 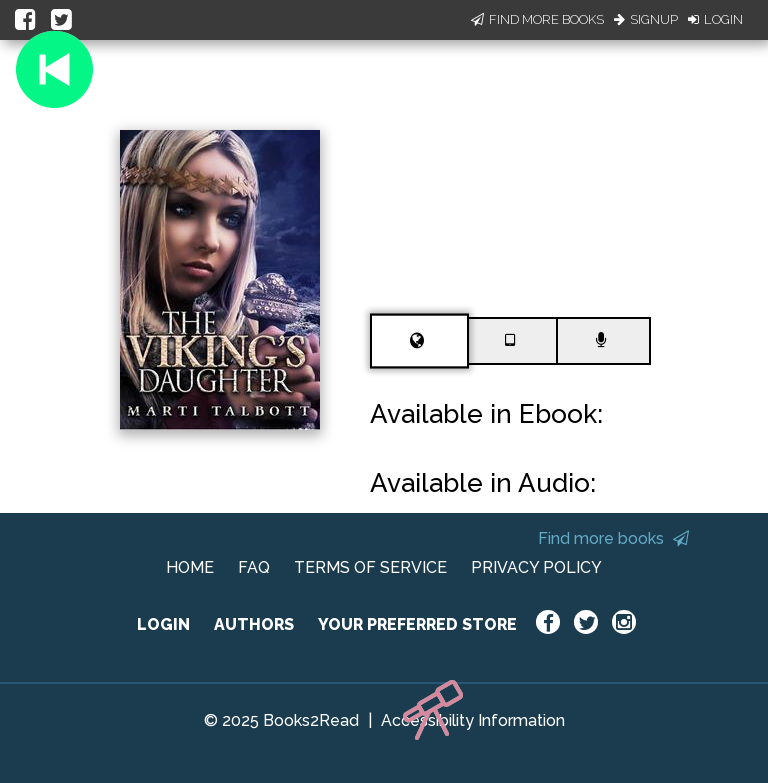 What do you see at coordinates (433, 710) in the screenshot?
I see `explore or discover new content` at bounding box center [433, 710].